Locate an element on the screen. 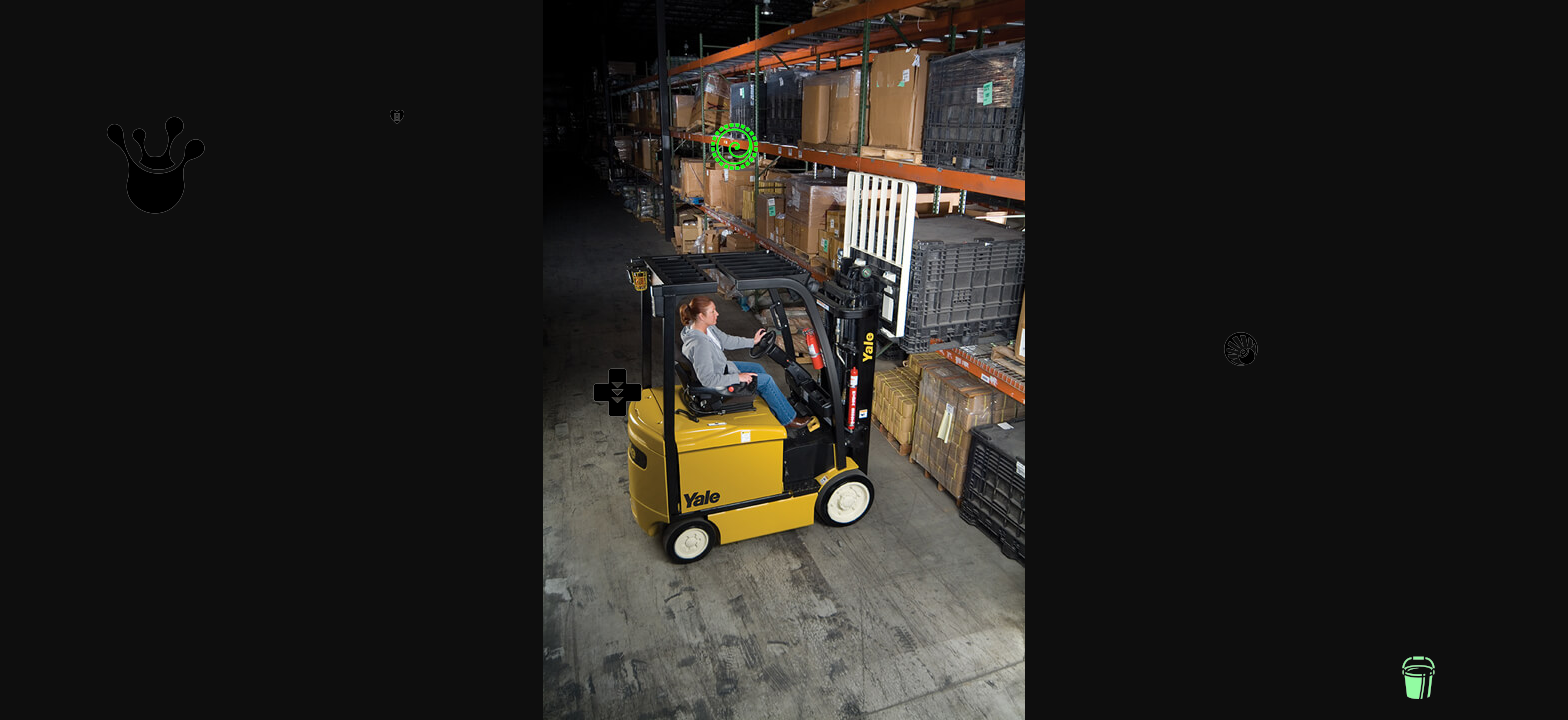  indicates a loading or processing state is located at coordinates (734, 146).